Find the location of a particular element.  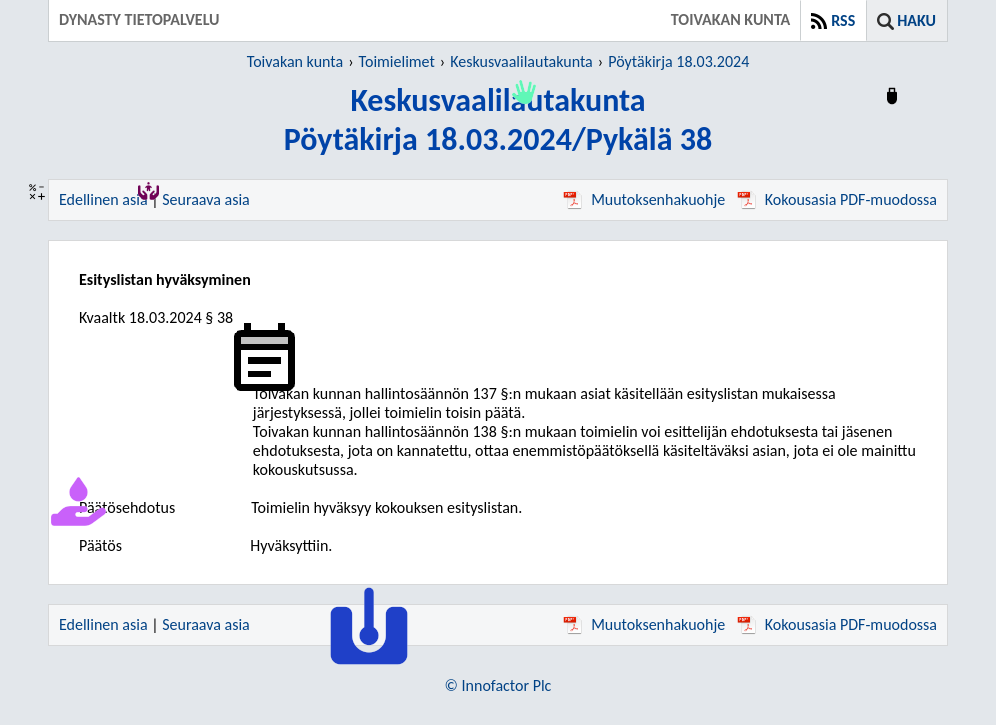

connect a USB device is located at coordinates (892, 96).